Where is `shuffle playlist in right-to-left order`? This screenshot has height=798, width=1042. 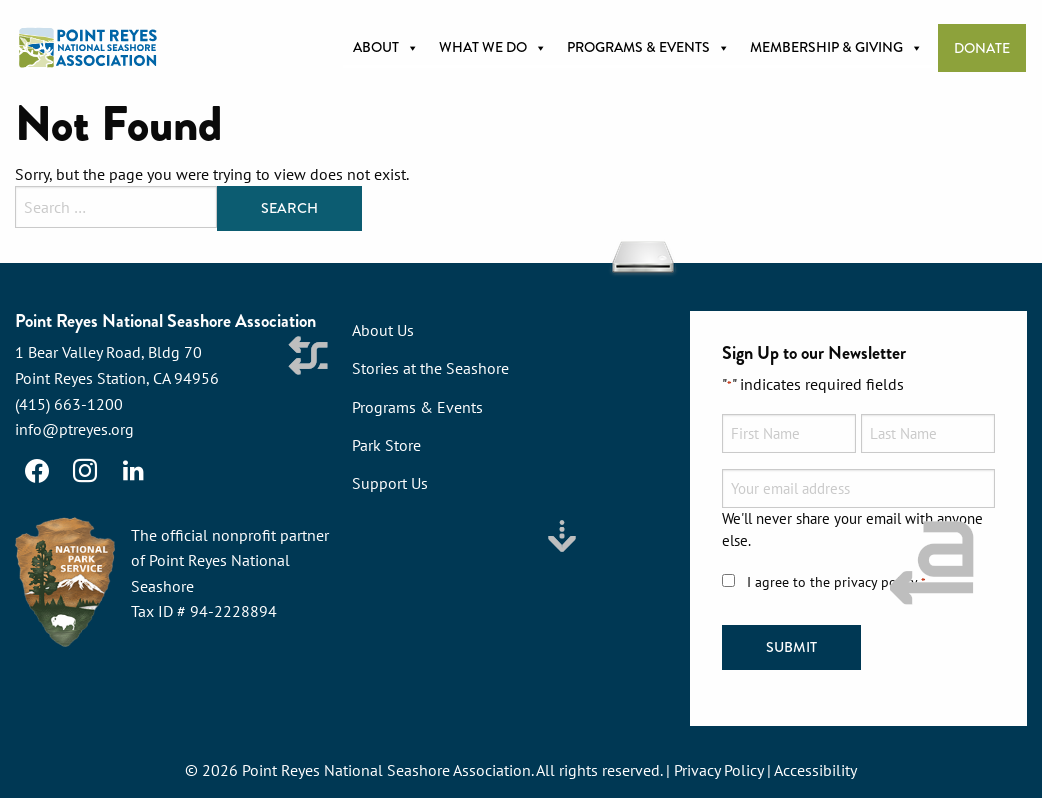 shuffle playlist in right-to-left order is located at coordinates (308, 355).